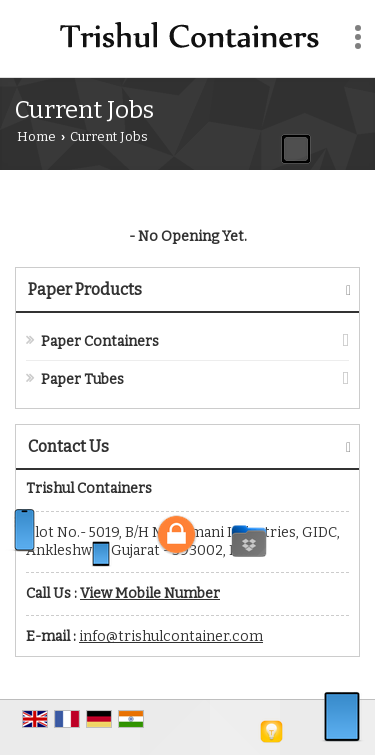 The width and height of the screenshot is (375, 755). Describe the element at coordinates (176, 534) in the screenshot. I see `indicates a locked or protected file` at that location.